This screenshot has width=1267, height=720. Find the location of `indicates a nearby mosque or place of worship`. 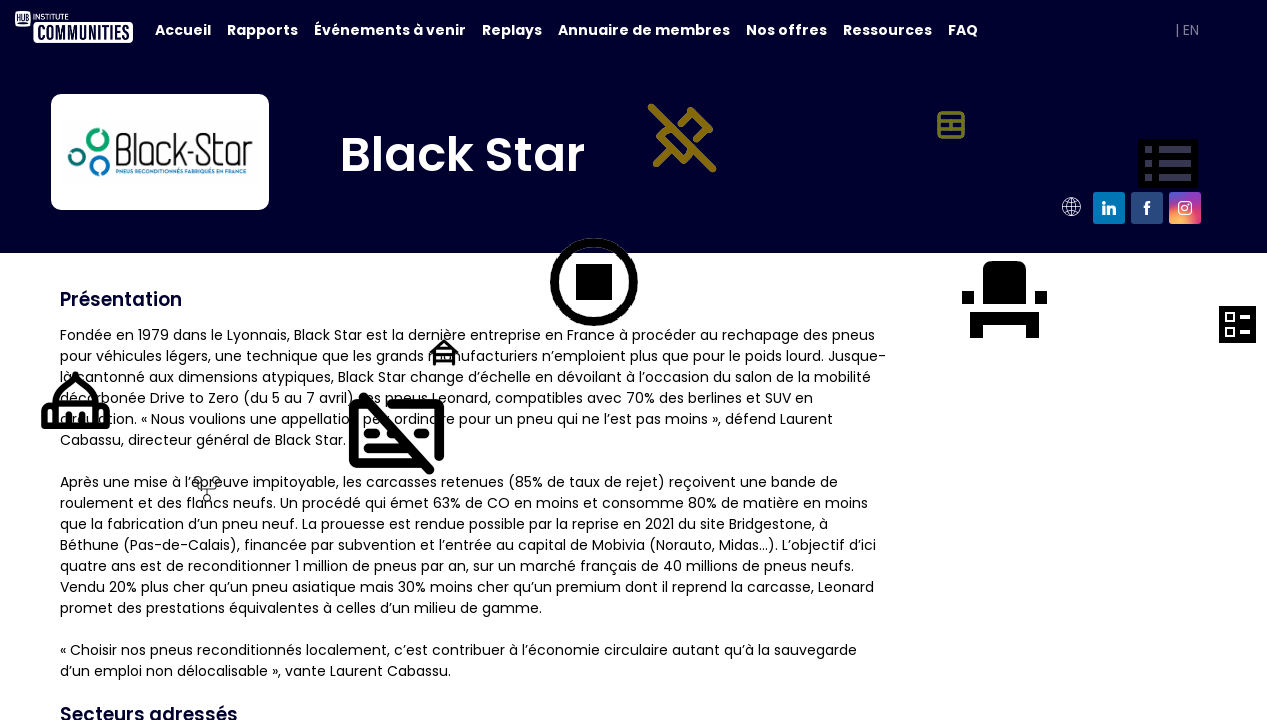

indicates a nearby mosque or place of worship is located at coordinates (75, 403).